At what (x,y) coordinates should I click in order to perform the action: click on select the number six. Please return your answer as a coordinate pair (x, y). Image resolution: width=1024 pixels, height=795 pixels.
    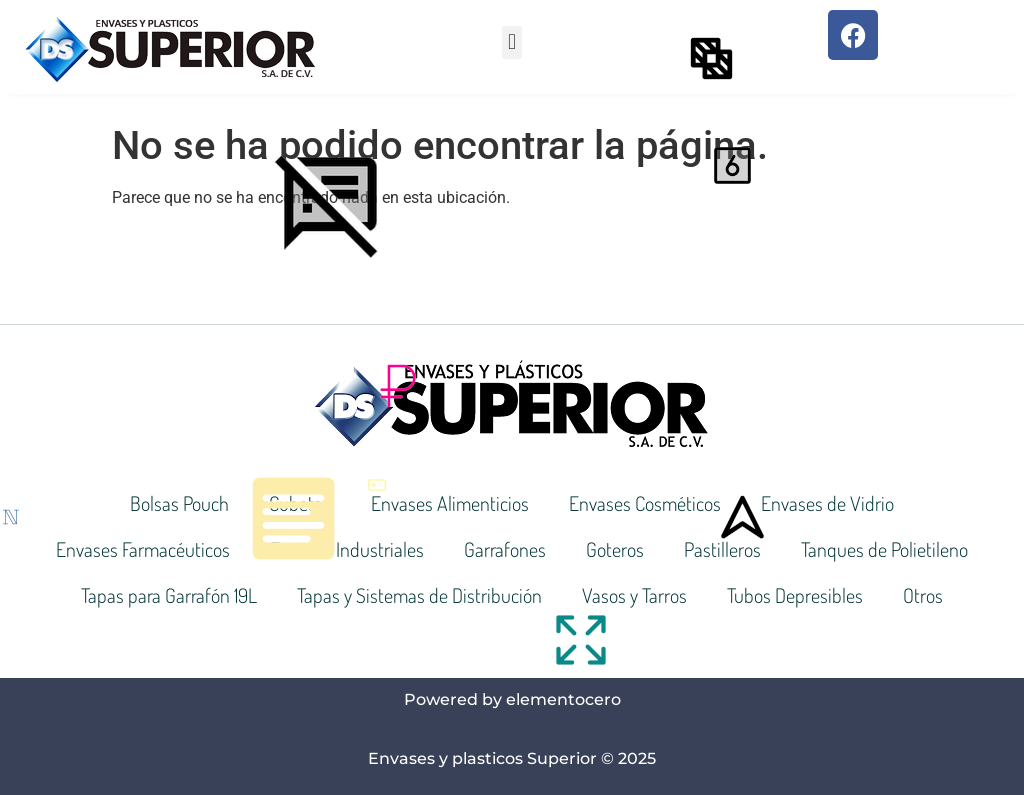
    Looking at the image, I should click on (732, 165).